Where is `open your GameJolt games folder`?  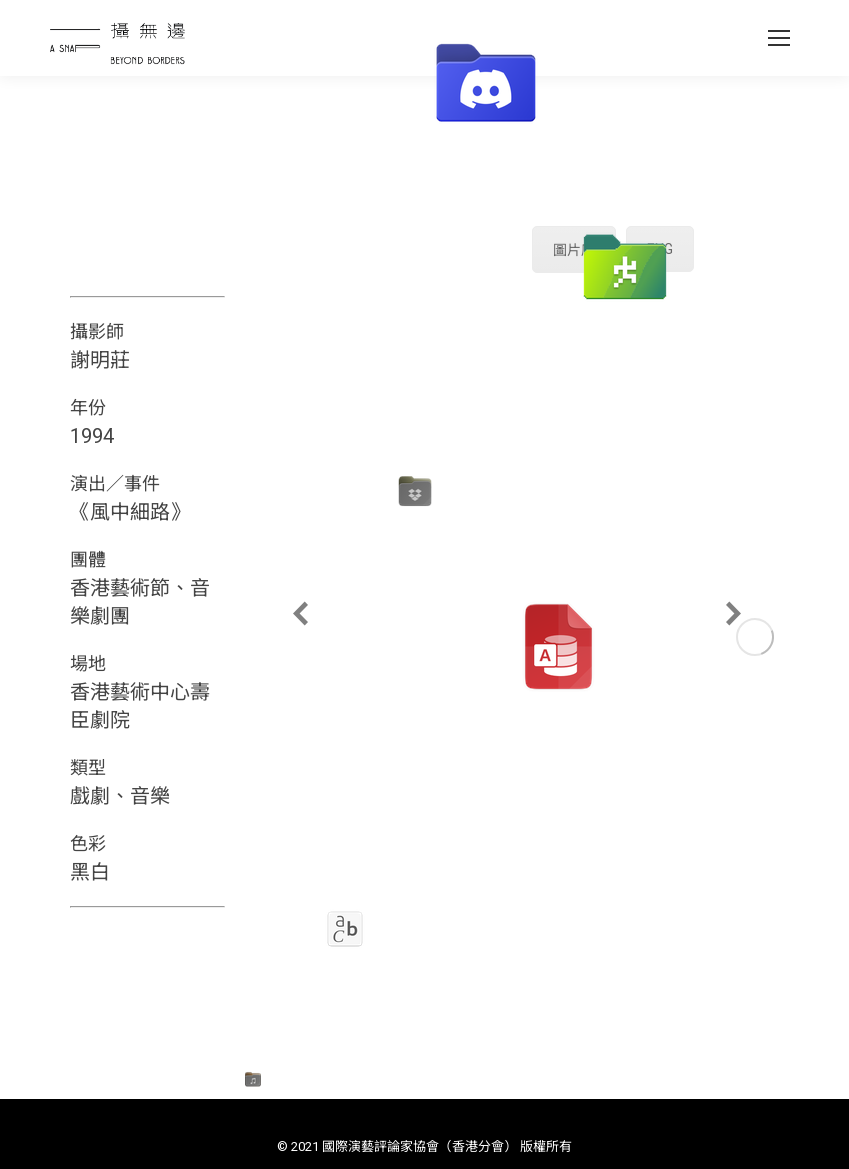 open your GameJolt games folder is located at coordinates (625, 269).